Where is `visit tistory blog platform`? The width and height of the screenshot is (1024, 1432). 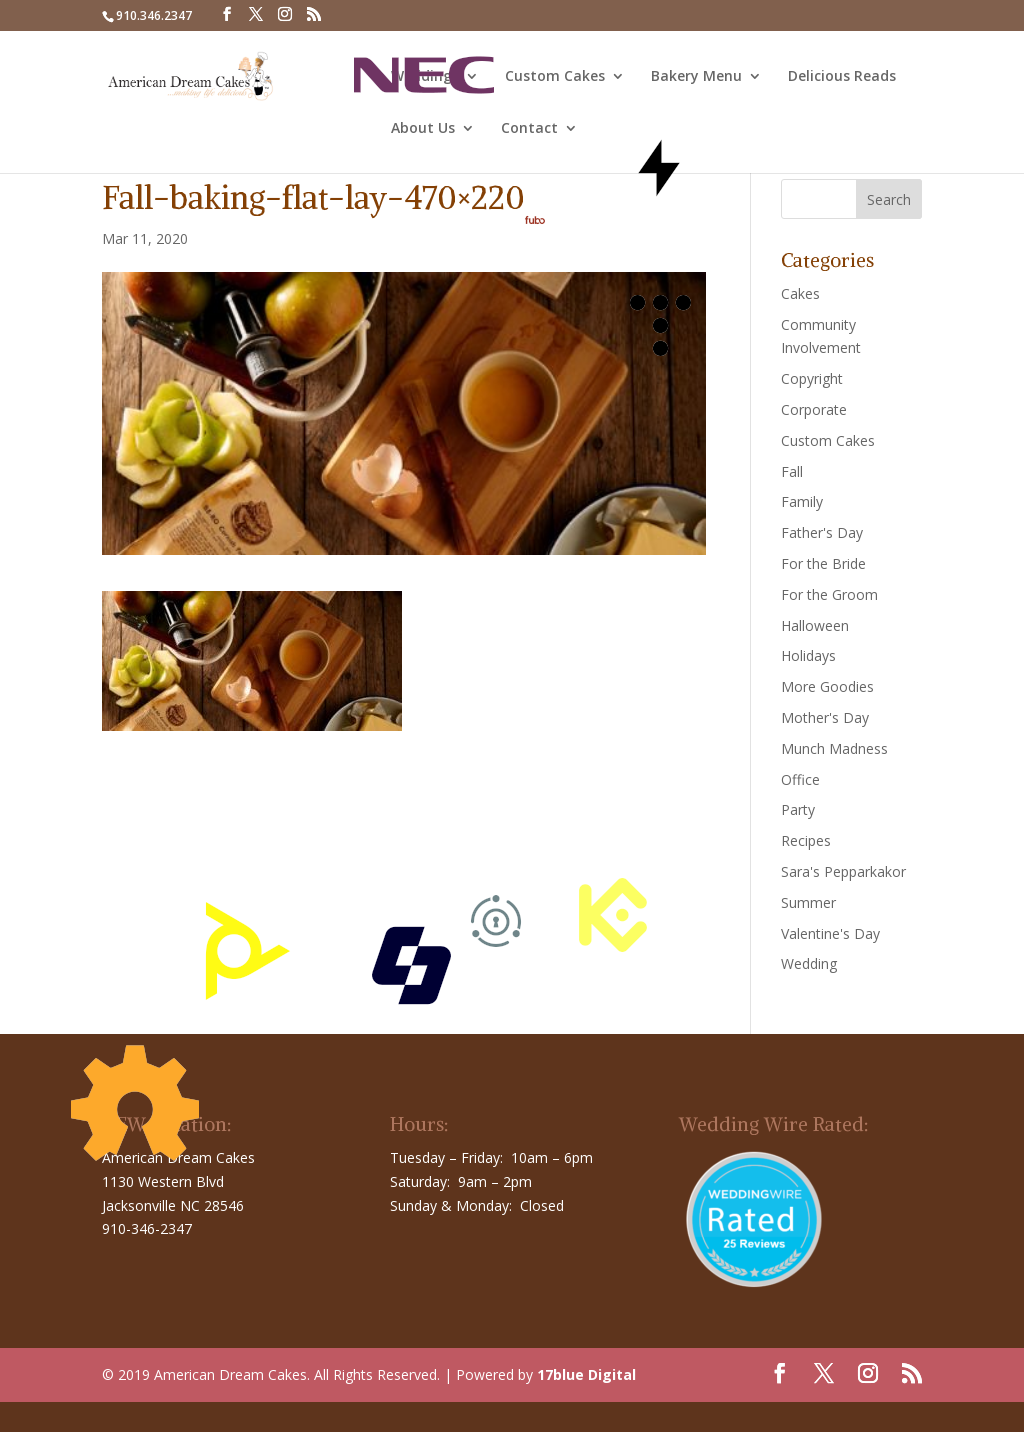 visit tistory blog platform is located at coordinates (660, 325).